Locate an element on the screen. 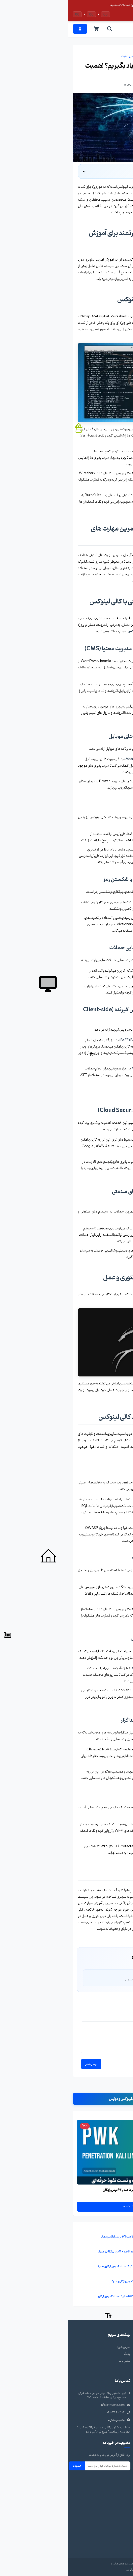  adjust text formatting options is located at coordinates (108, 2316).